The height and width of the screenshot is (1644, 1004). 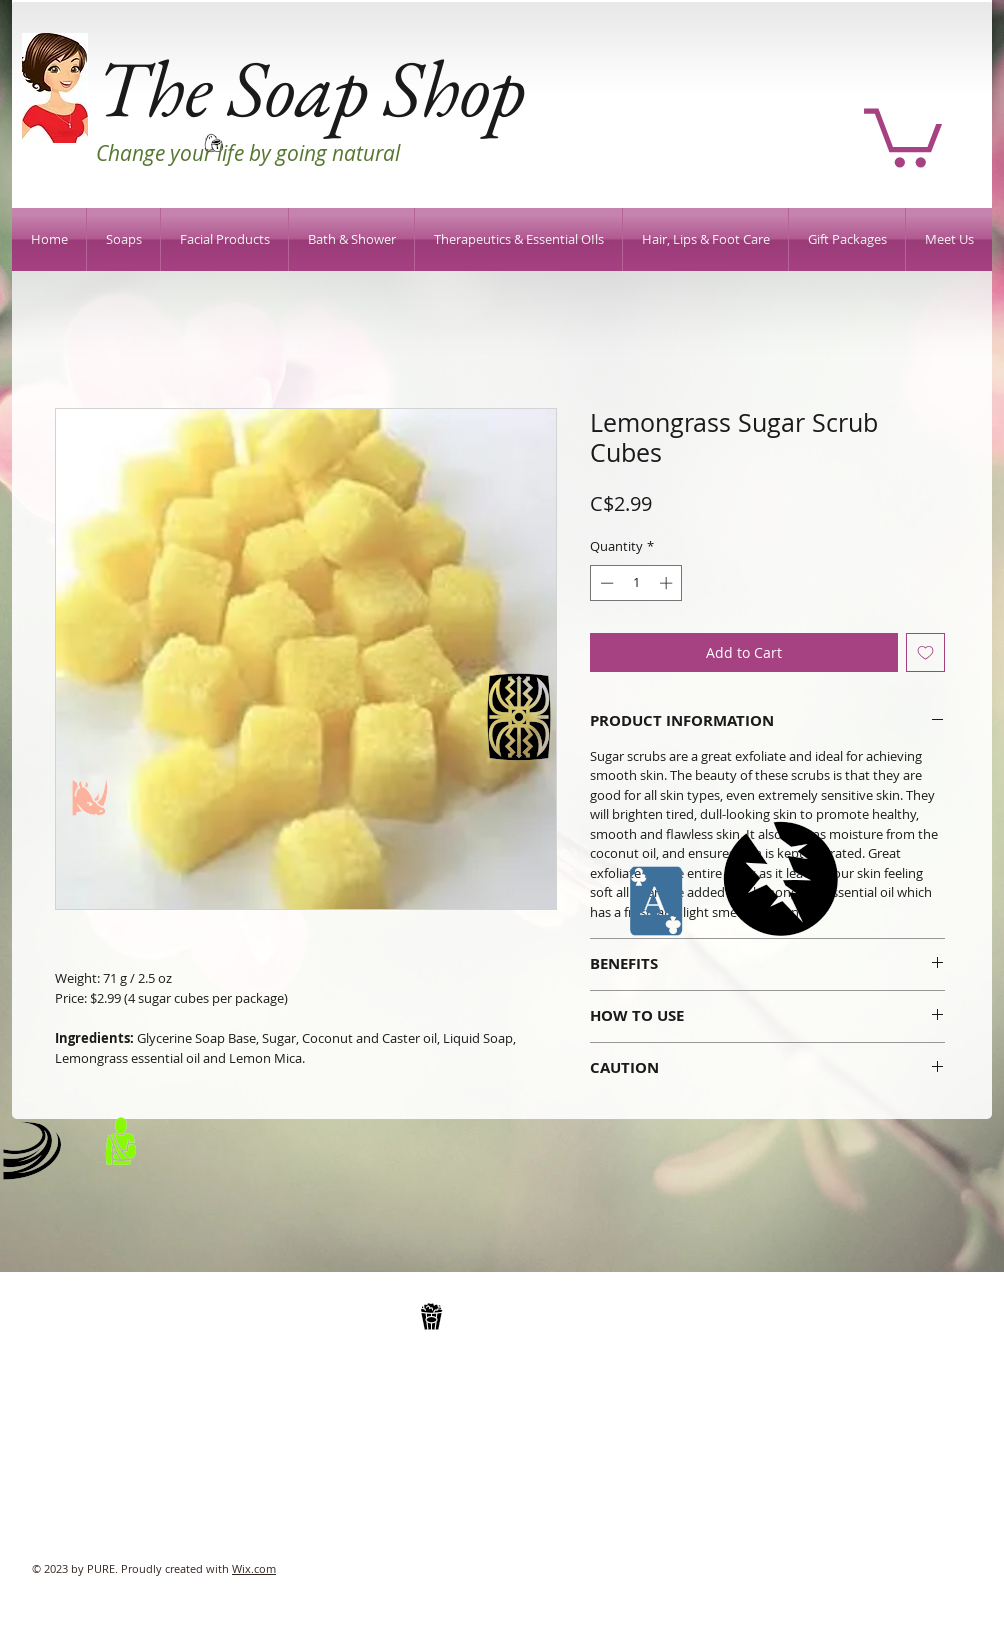 What do you see at coordinates (121, 1141) in the screenshot?
I see `indicates an injury or medical condition` at bounding box center [121, 1141].